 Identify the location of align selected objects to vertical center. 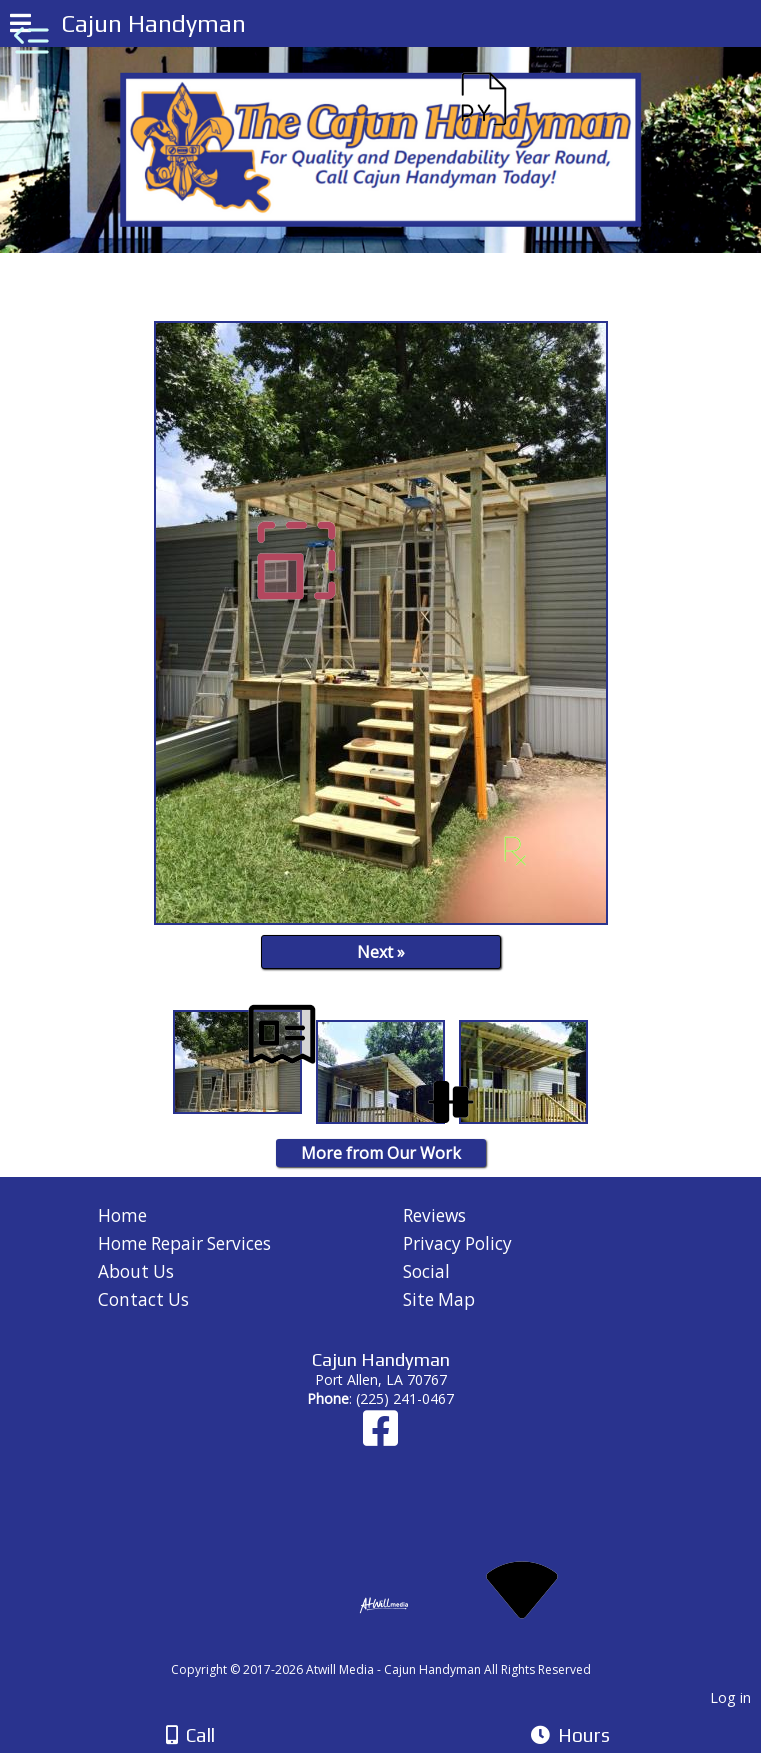
(451, 1102).